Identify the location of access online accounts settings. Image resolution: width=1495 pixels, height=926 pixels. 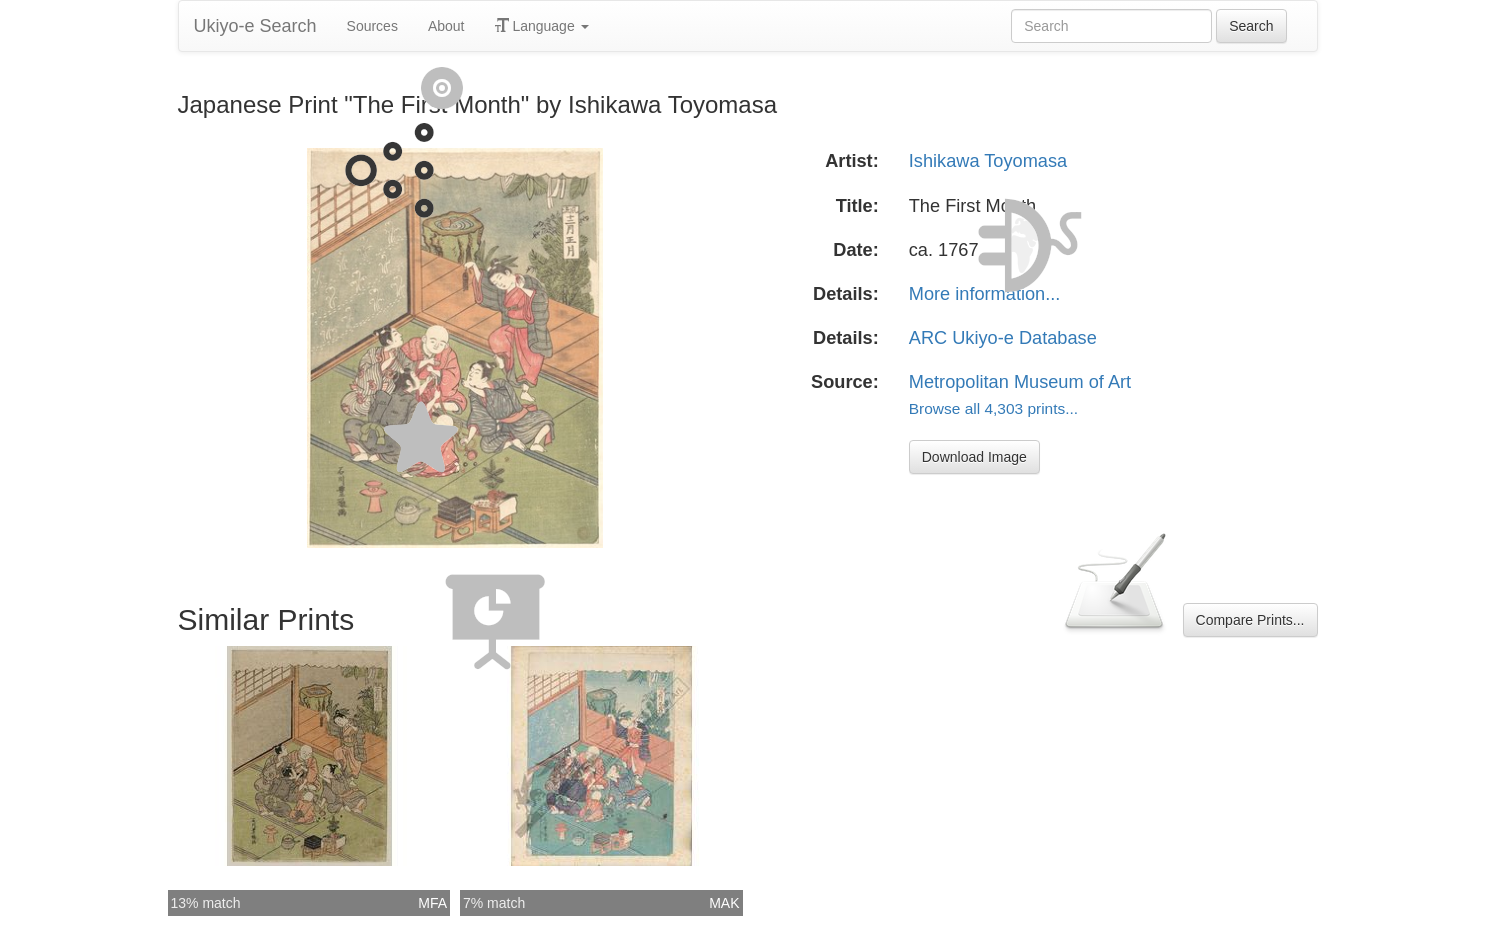
(1031, 245).